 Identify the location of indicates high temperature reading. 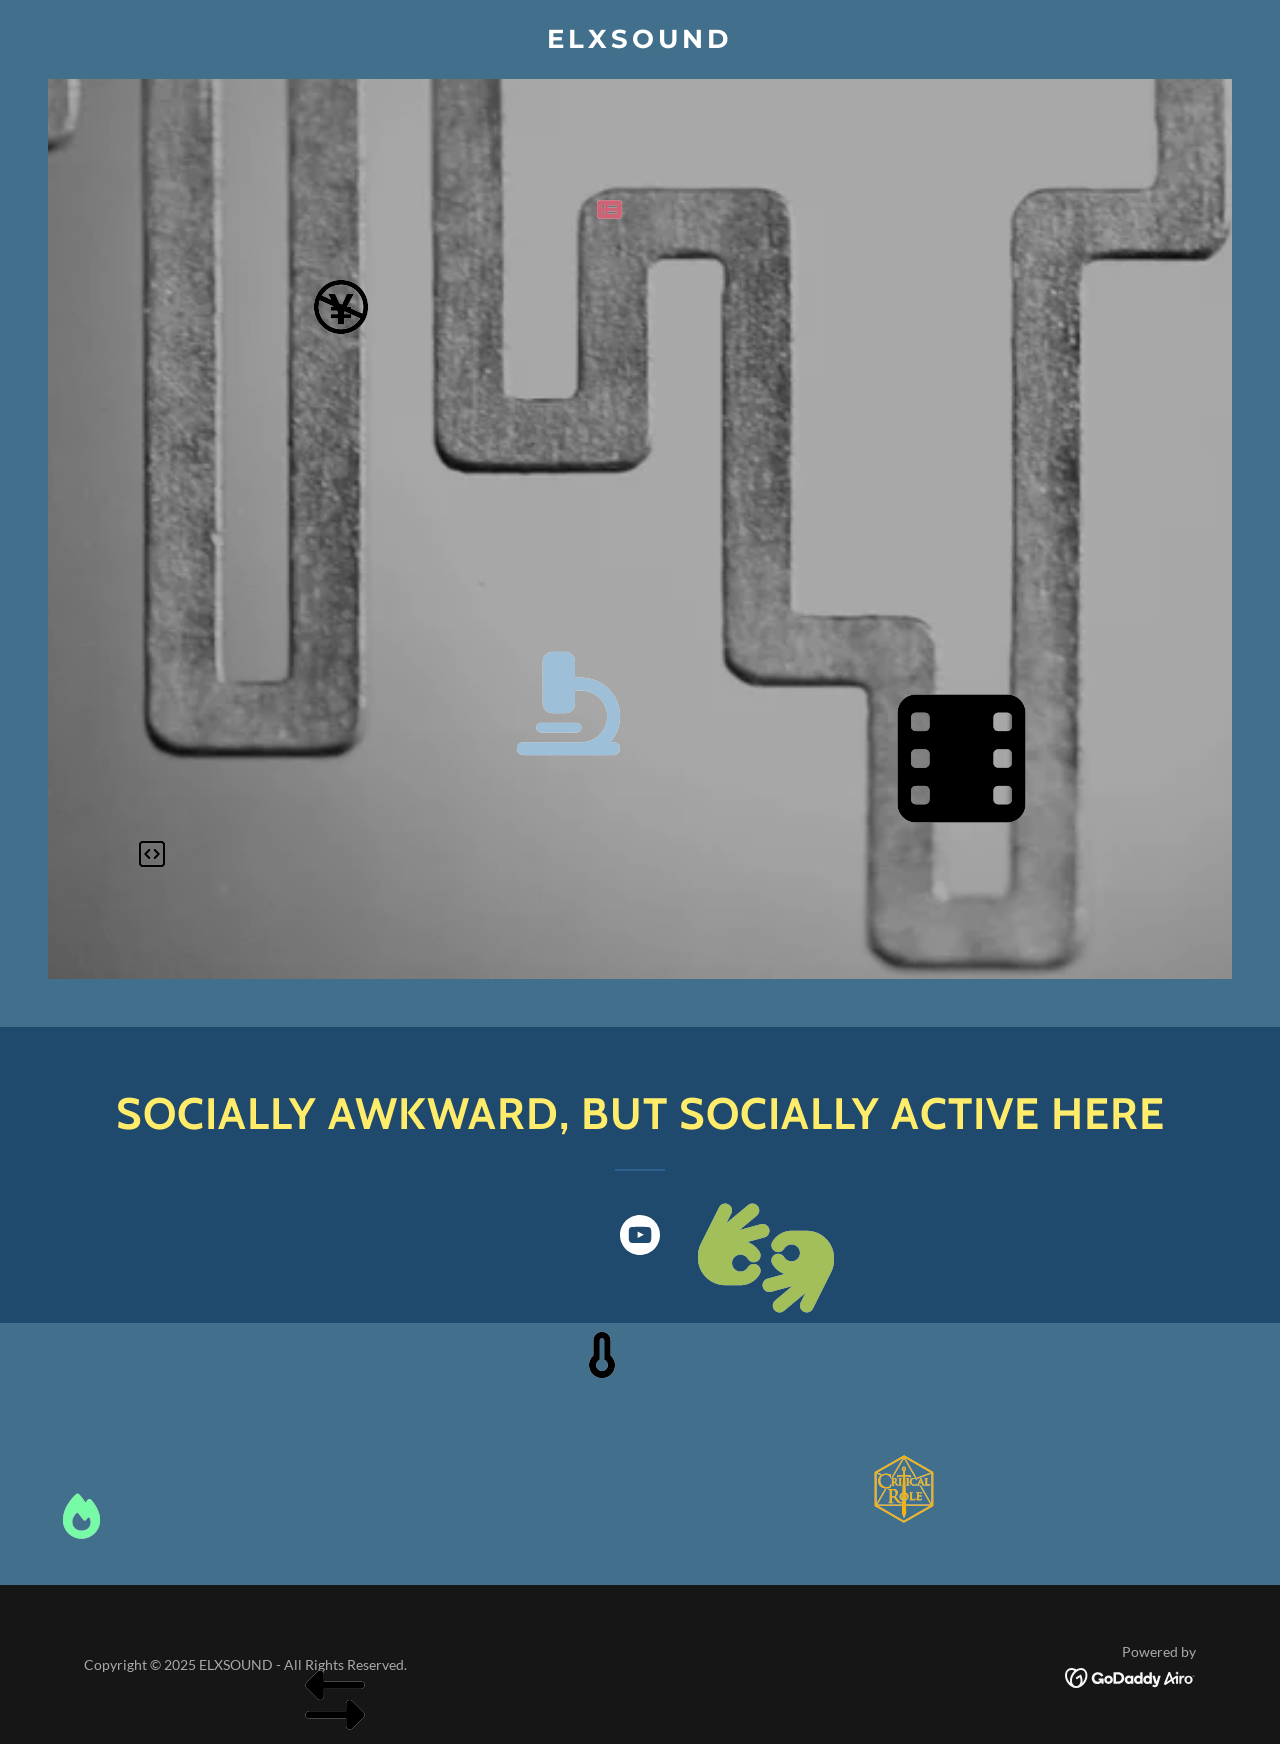
(602, 1355).